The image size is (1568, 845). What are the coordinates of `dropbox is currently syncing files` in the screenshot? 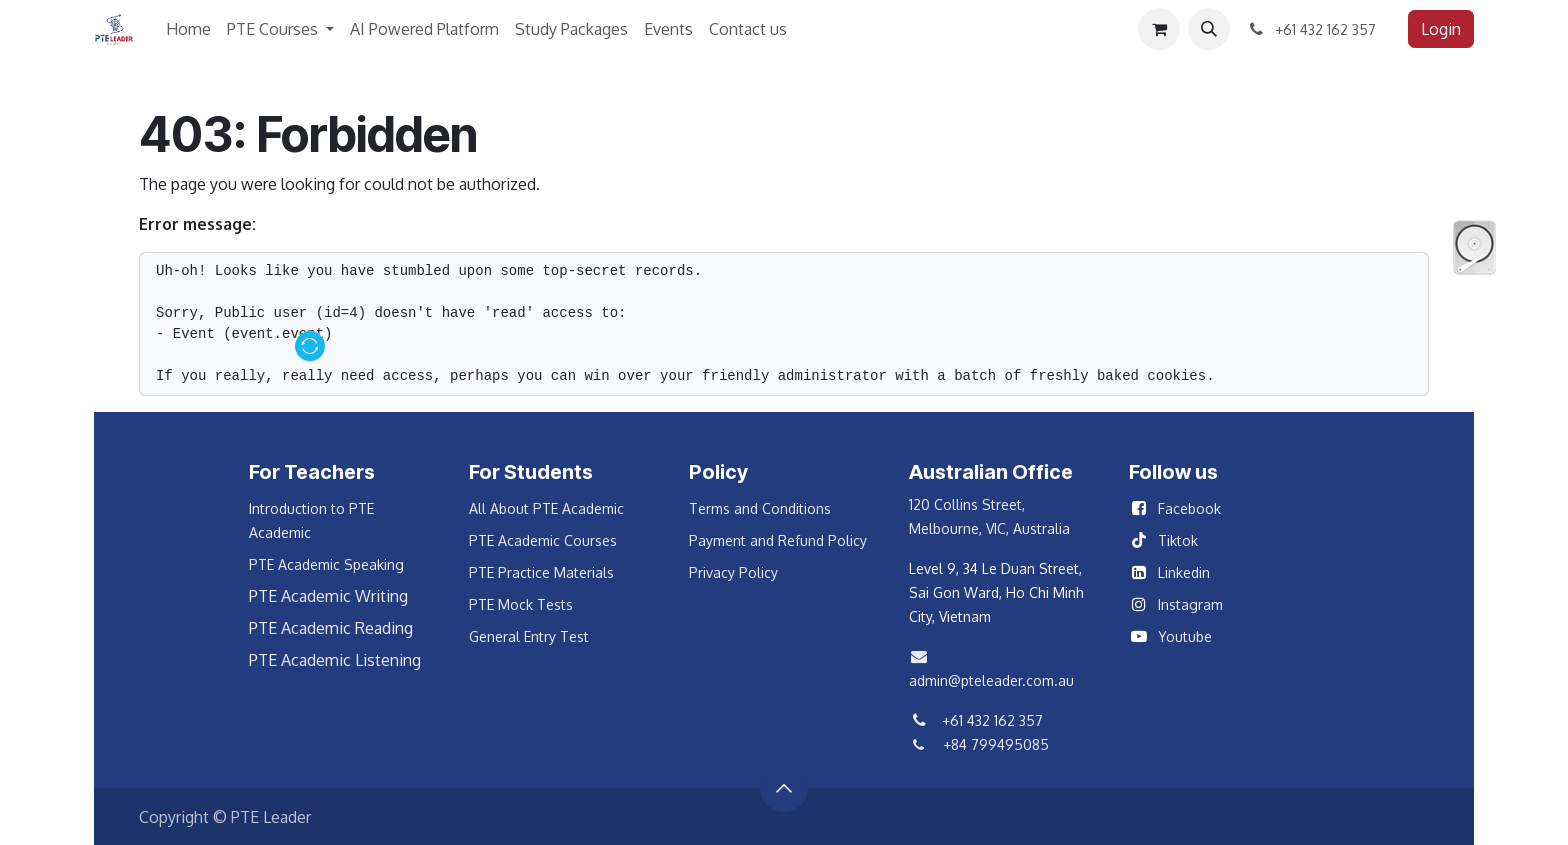 It's located at (310, 346).